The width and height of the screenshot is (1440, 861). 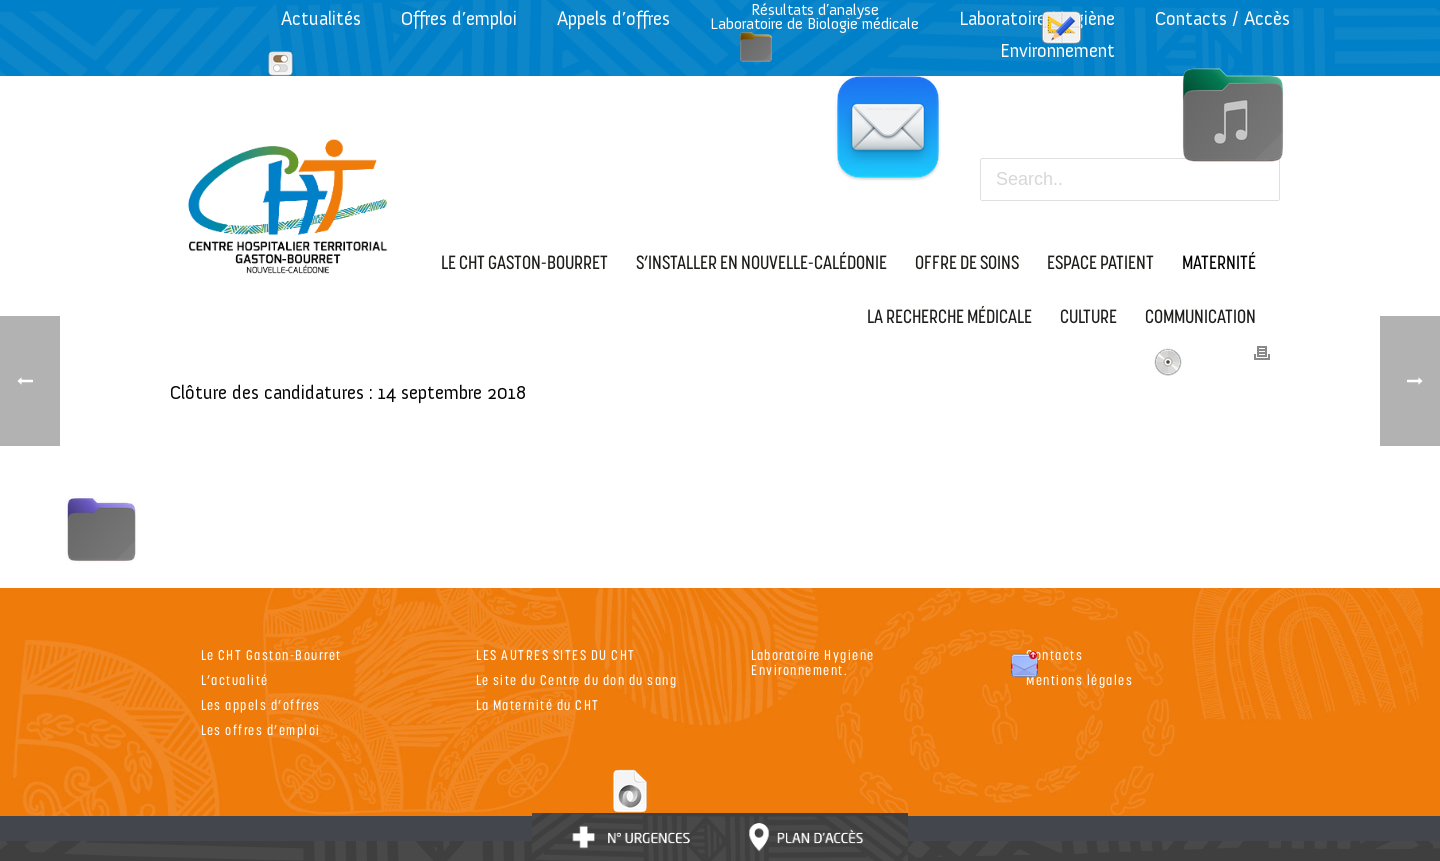 What do you see at coordinates (101, 529) in the screenshot?
I see `open folder to view contents` at bounding box center [101, 529].